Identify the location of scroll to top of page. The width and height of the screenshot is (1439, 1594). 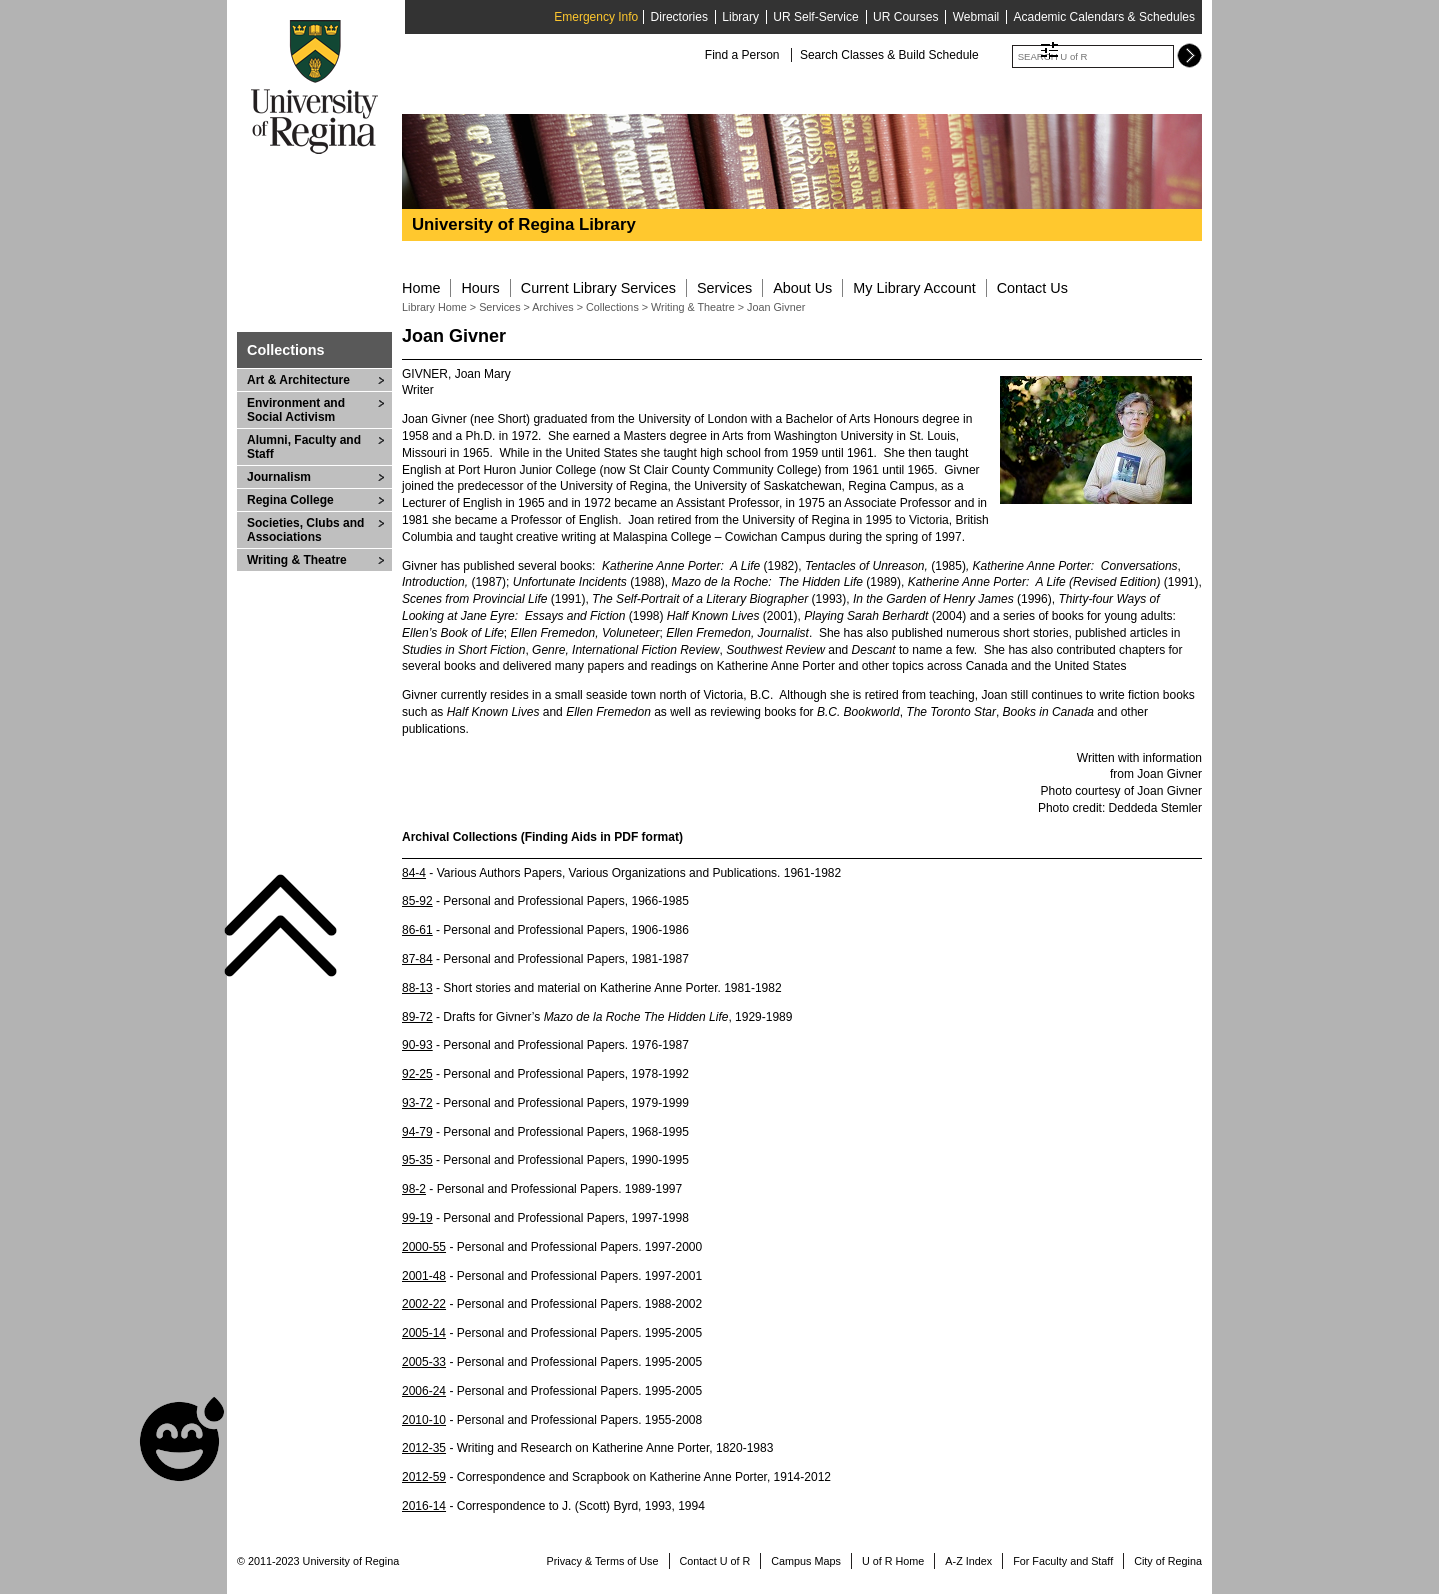
(280, 925).